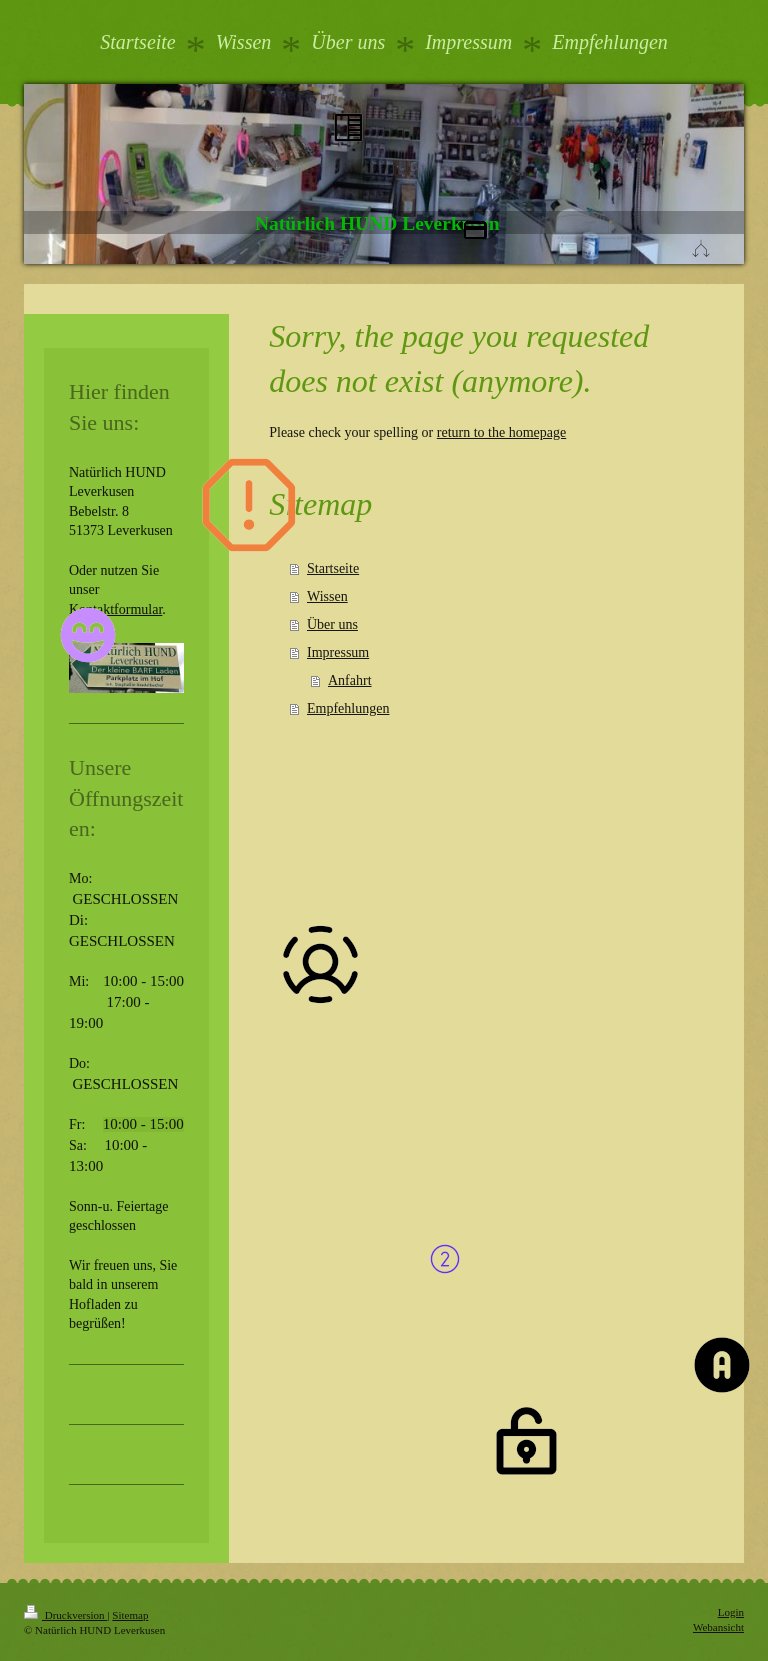  Describe the element at coordinates (320, 964) in the screenshot. I see `incomplete or pending user profile` at that location.